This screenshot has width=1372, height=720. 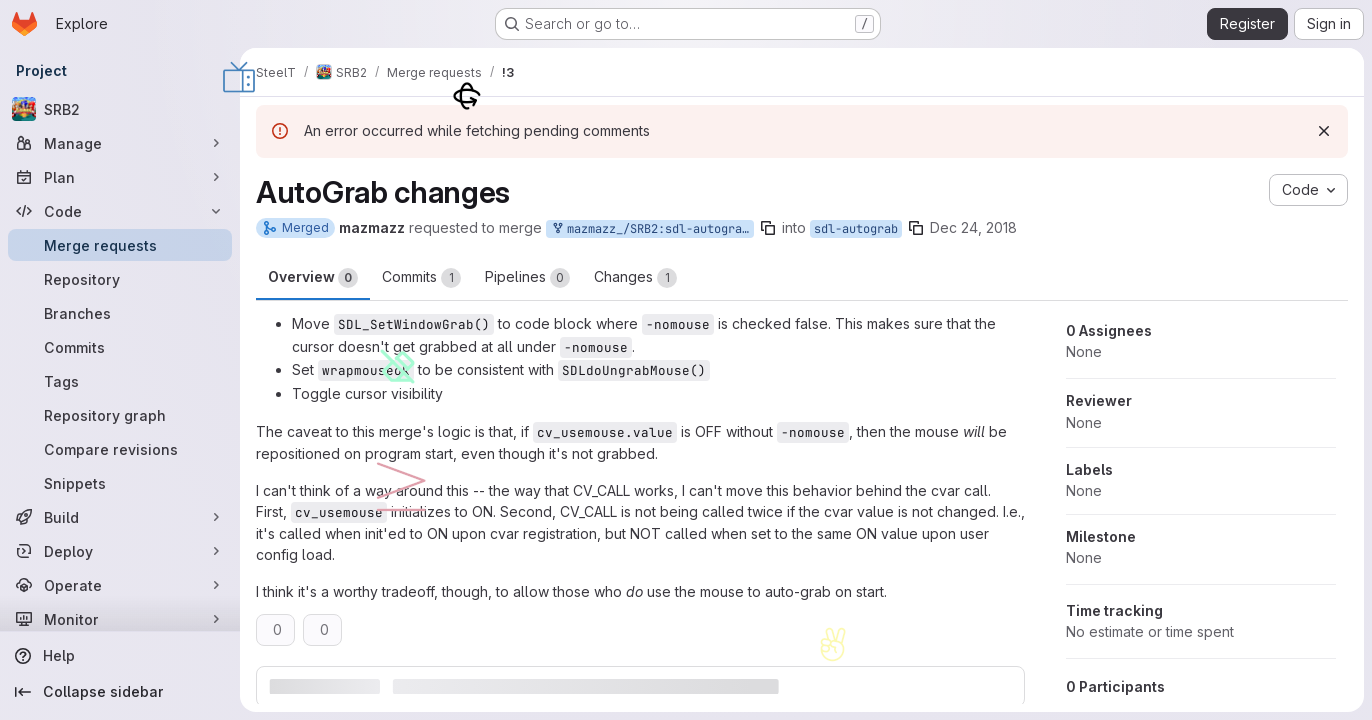 I want to click on send a peace sign reaction, so click(x=832, y=644).